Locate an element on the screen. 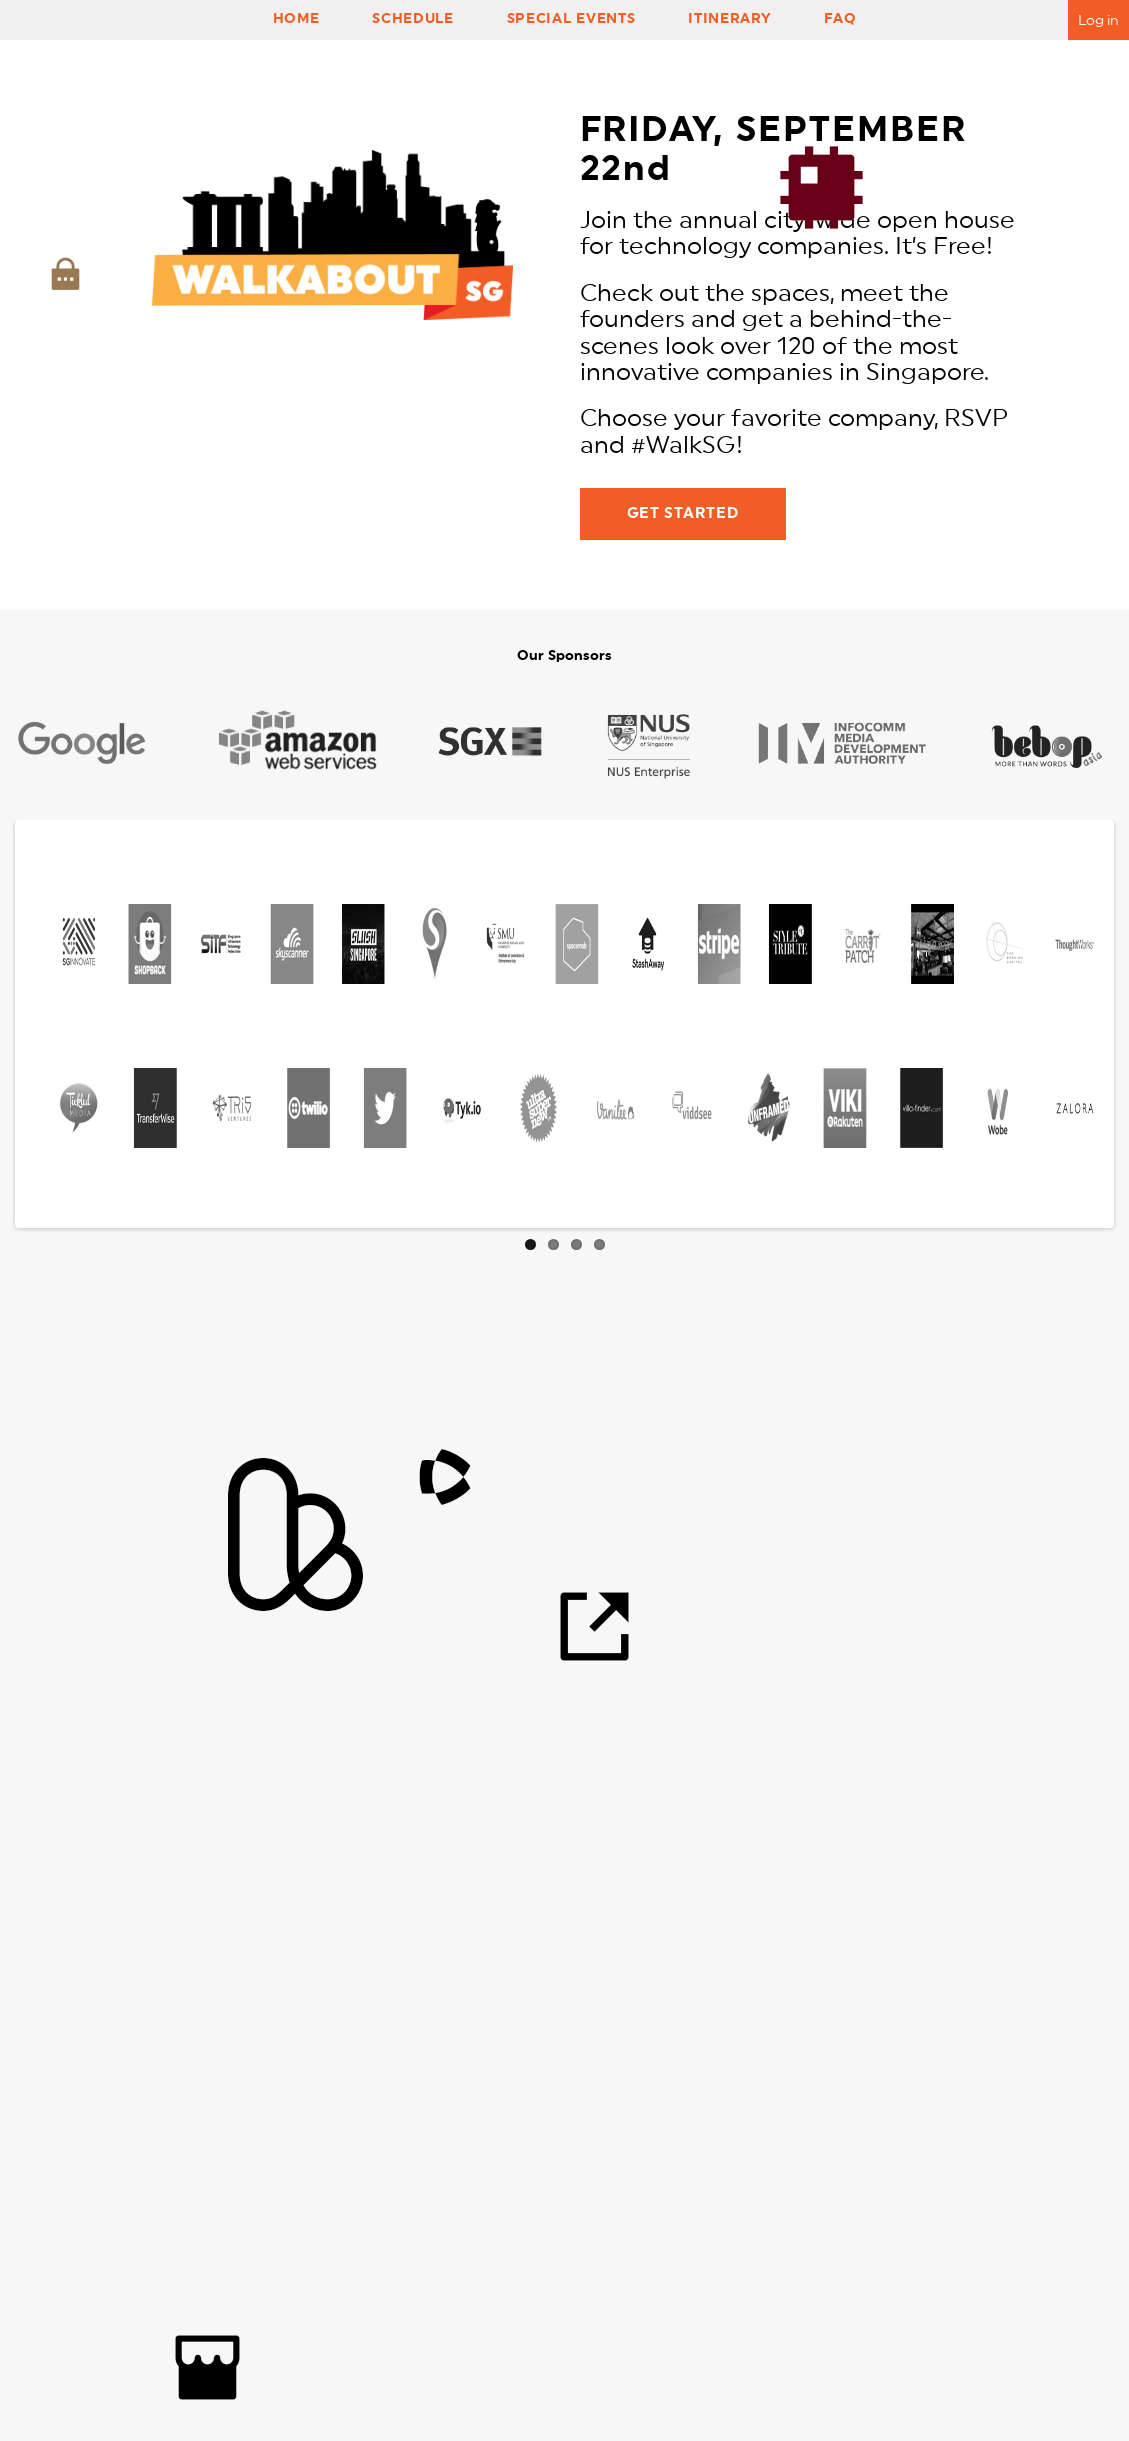  view CPU or processor information is located at coordinates (821, 187).